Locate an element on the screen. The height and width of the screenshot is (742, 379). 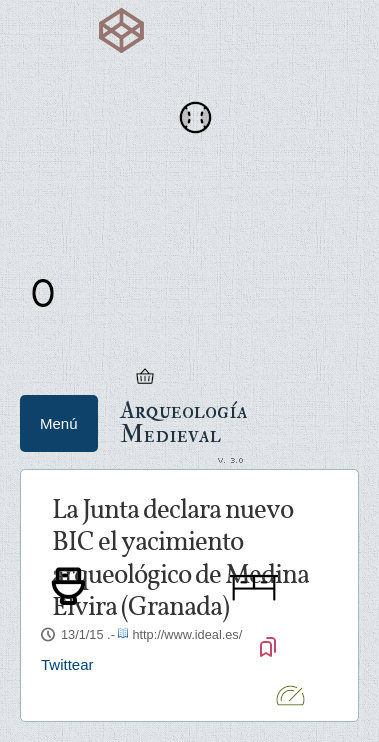
indicates zero items or empty count is located at coordinates (43, 293).